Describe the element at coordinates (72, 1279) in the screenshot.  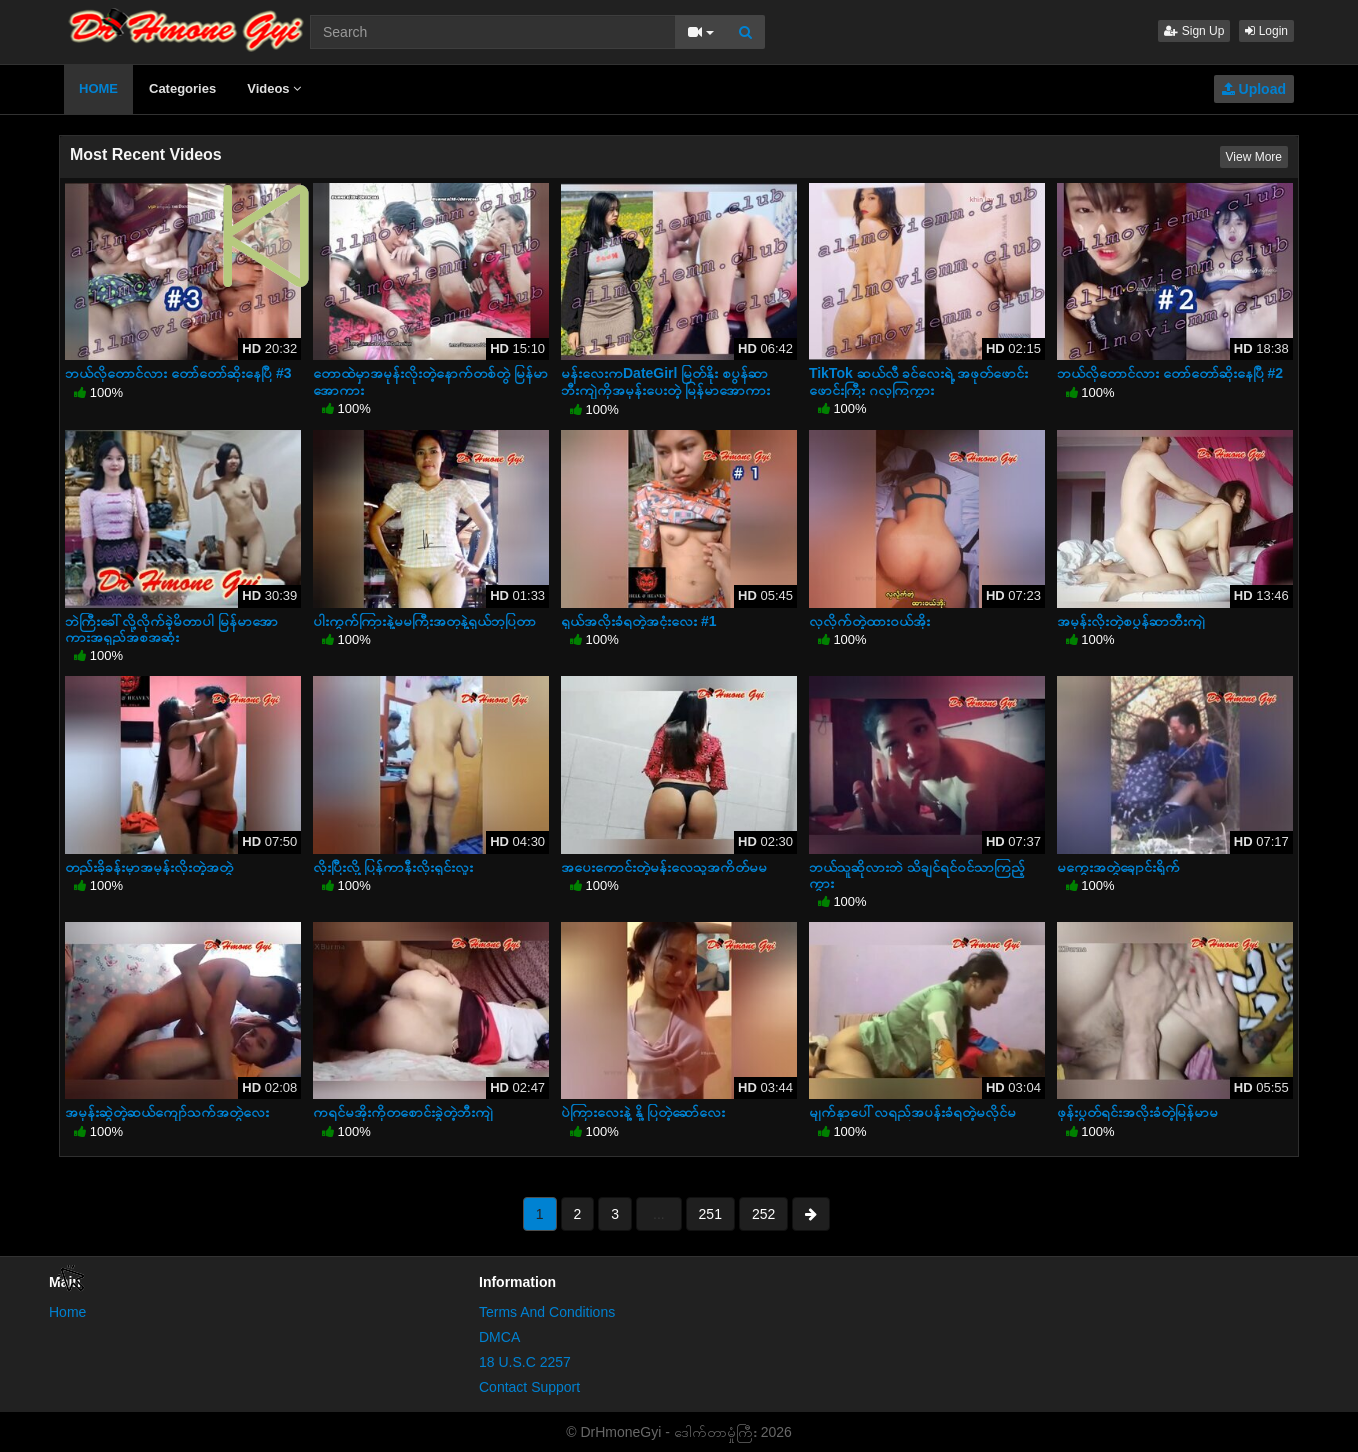
I see `click or tap to interact` at that location.